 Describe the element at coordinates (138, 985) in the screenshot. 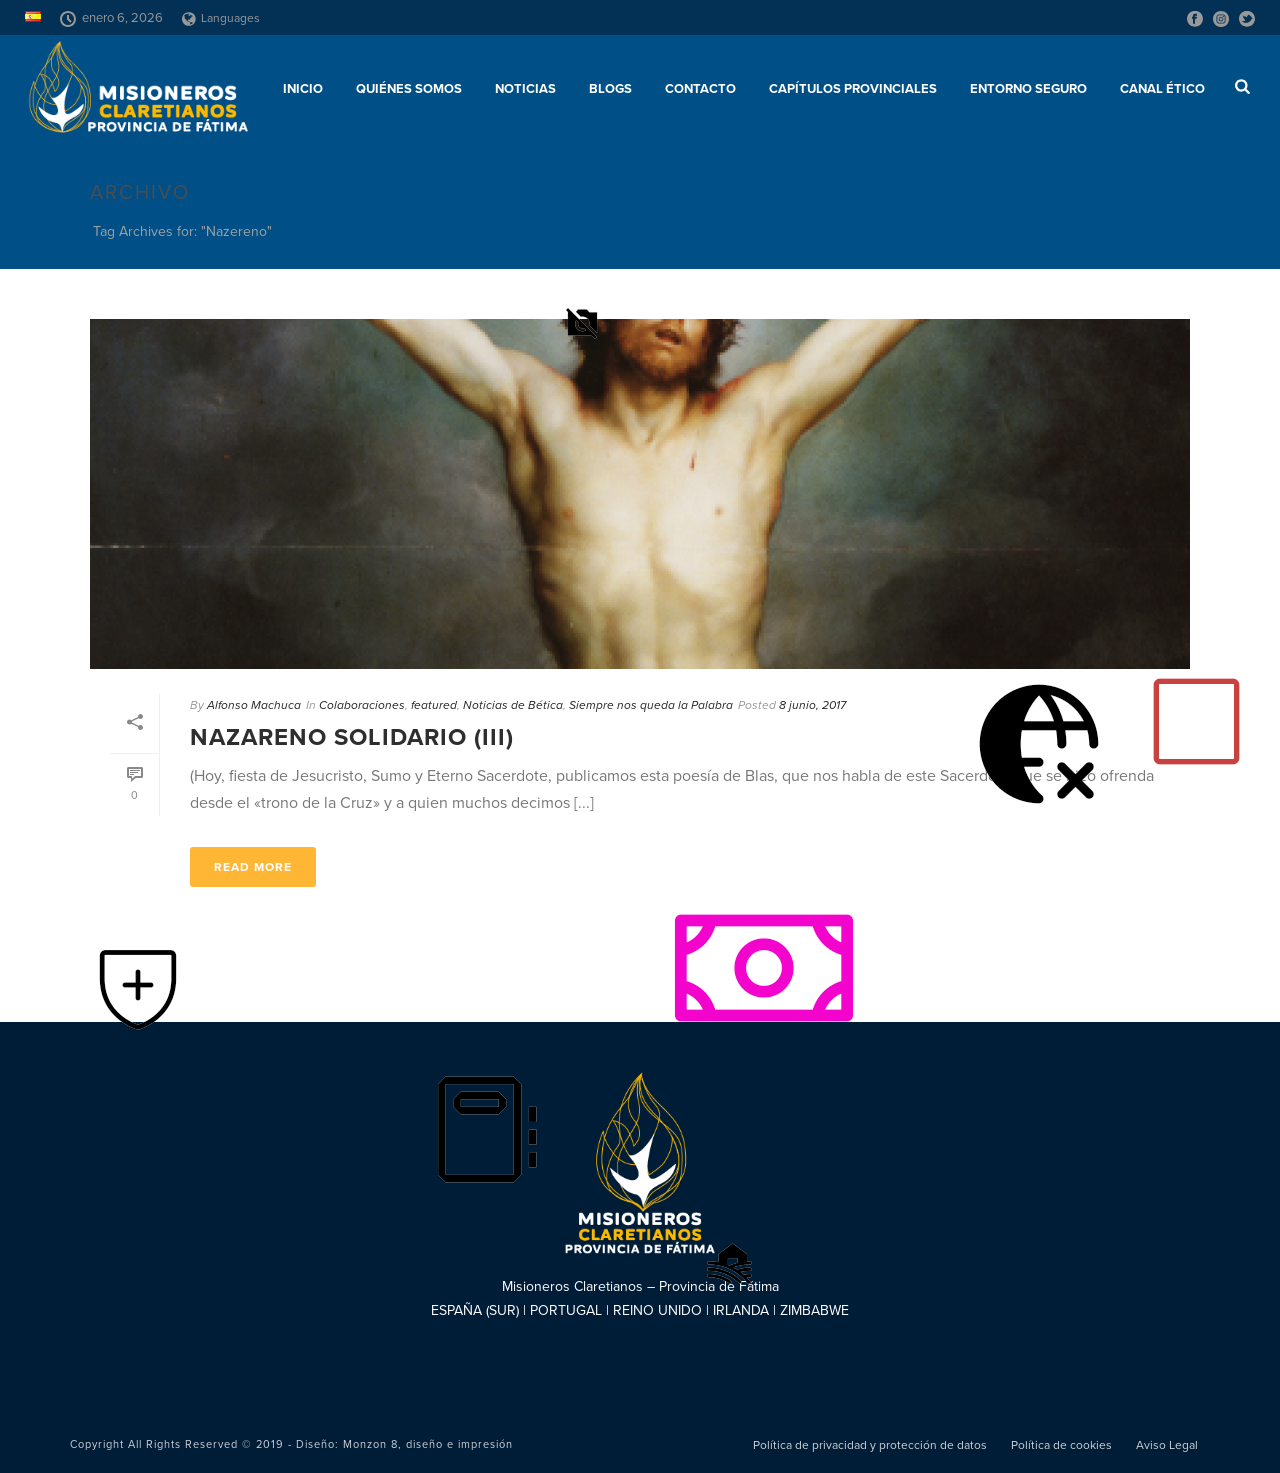

I see `add new security protection` at that location.